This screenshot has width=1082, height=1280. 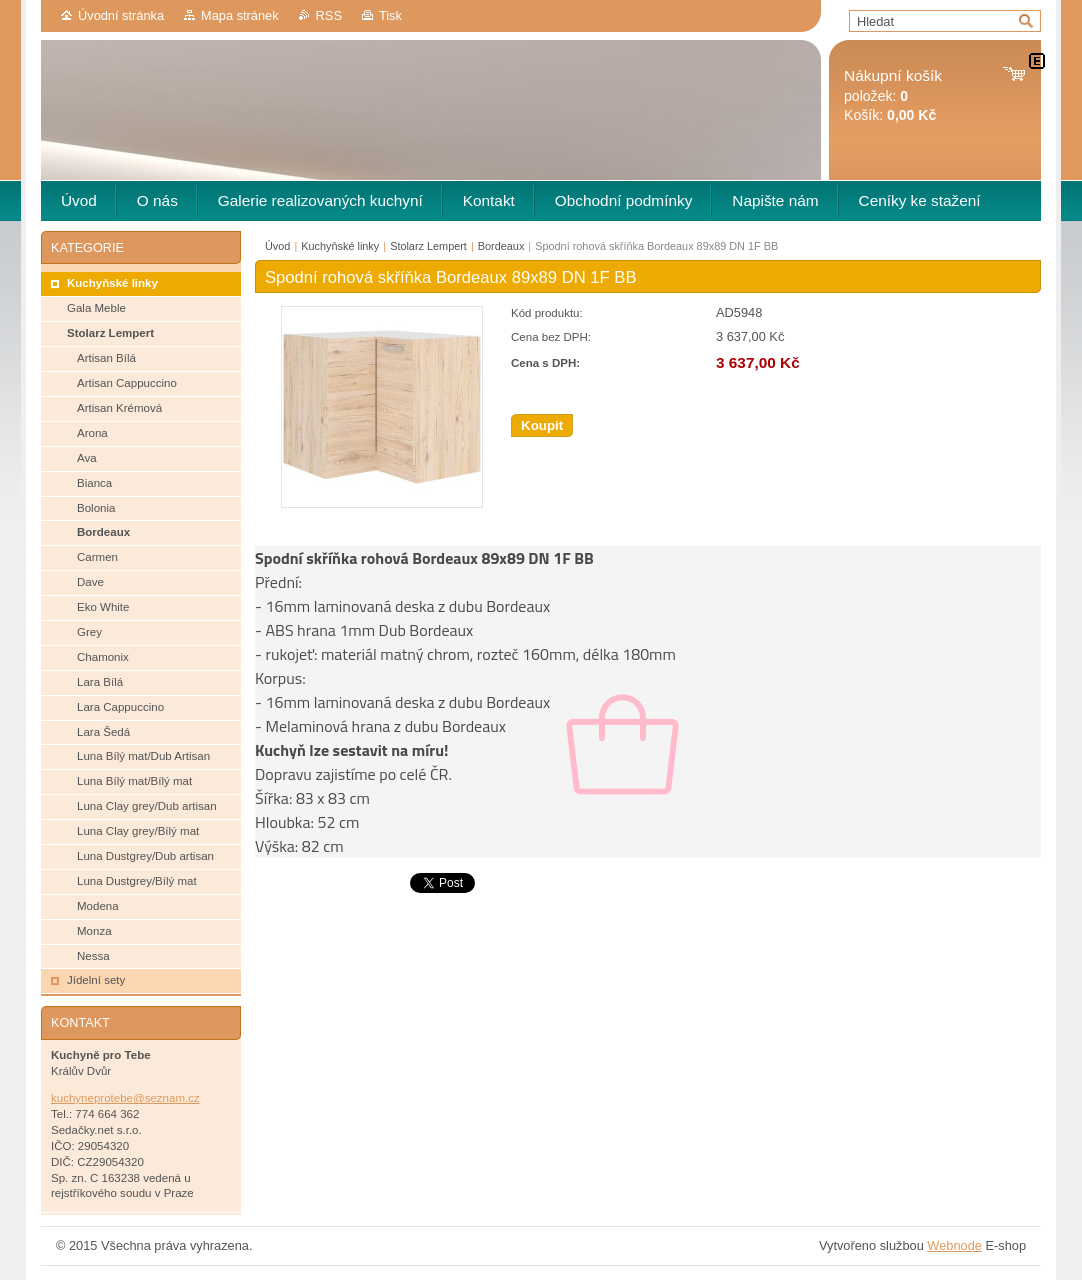 What do you see at coordinates (622, 750) in the screenshot?
I see `view your shopping bag` at bounding box center [622, 750].